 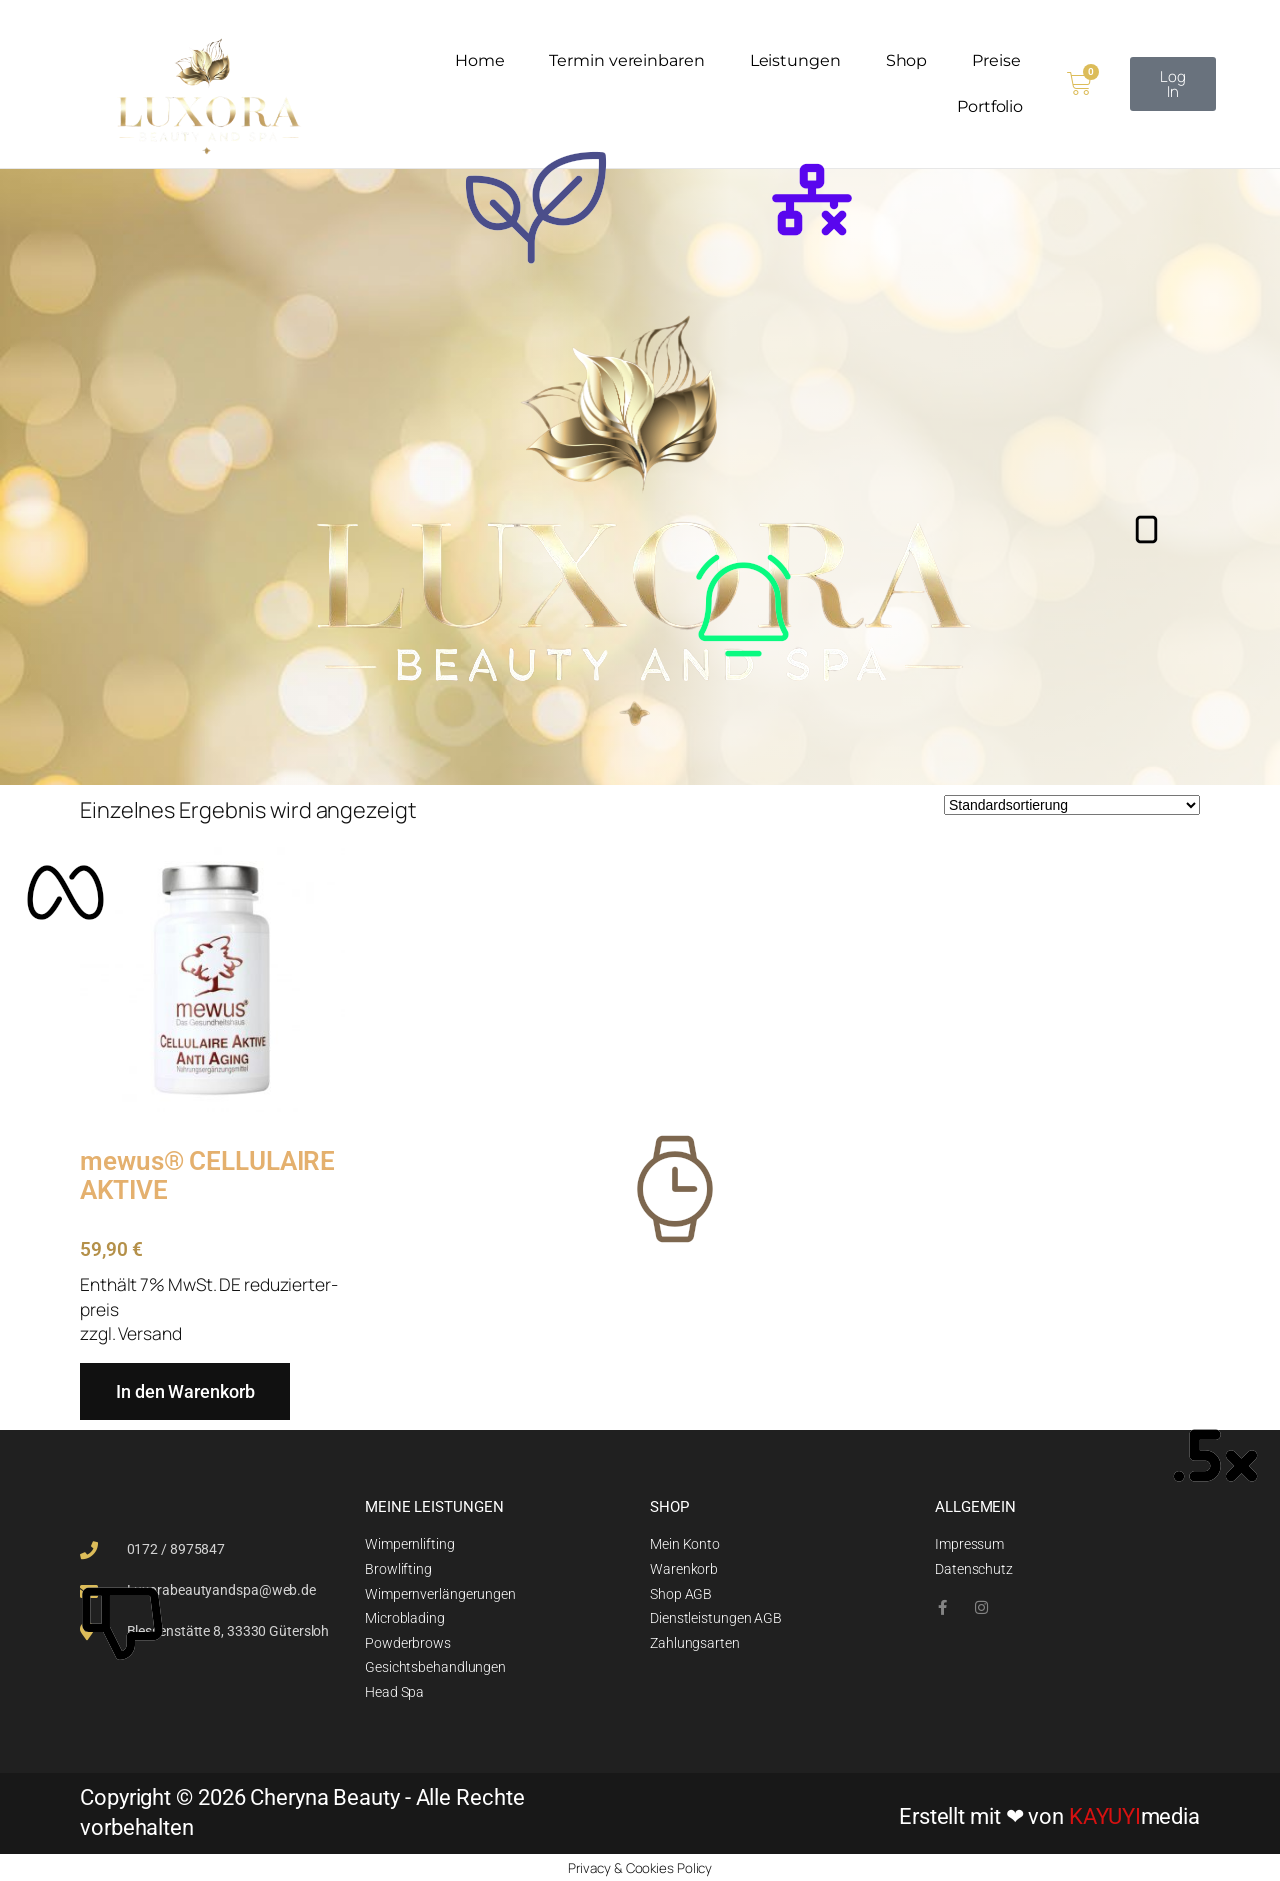 I want to click on set playback speed to 0.5x, so click(x=1215, y=1455).